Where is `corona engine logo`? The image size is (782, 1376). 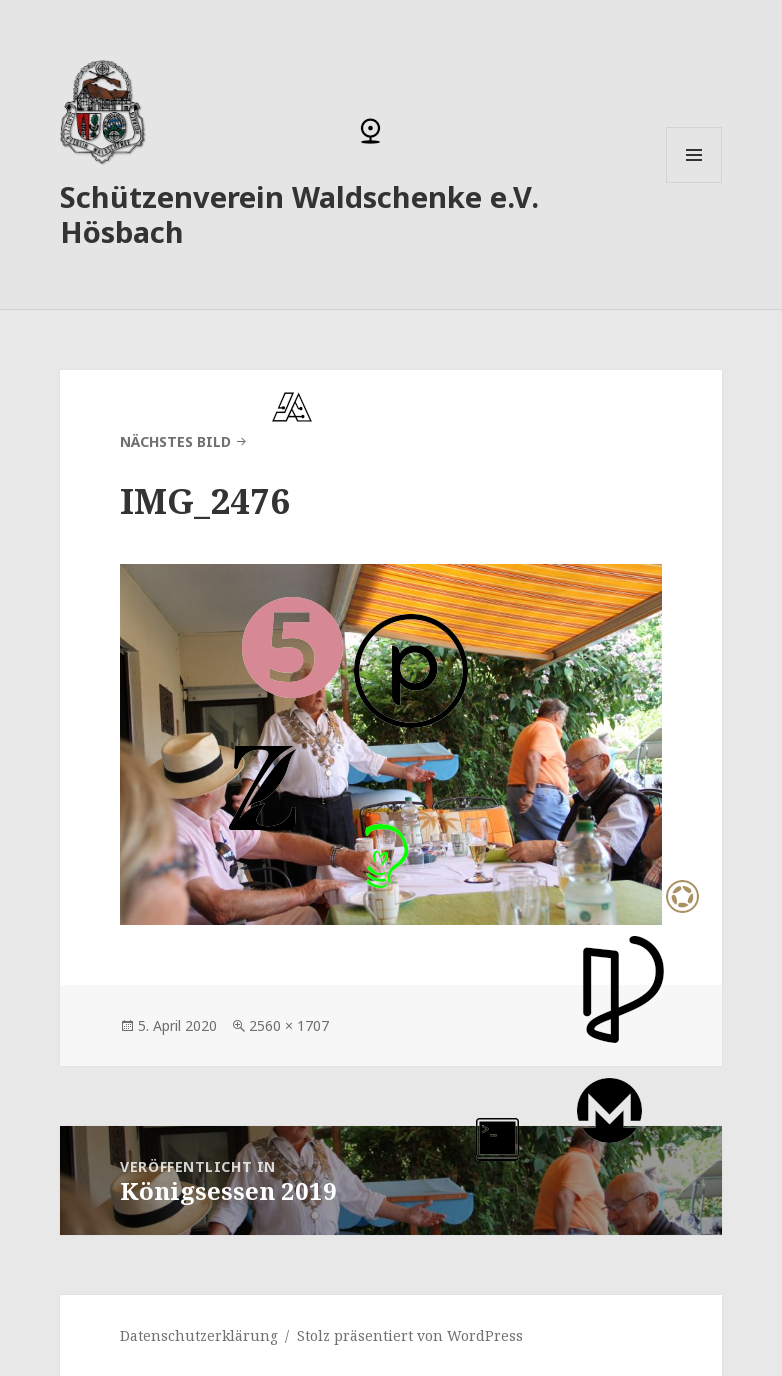
corona engine logo is located at coordinates (682, 896).